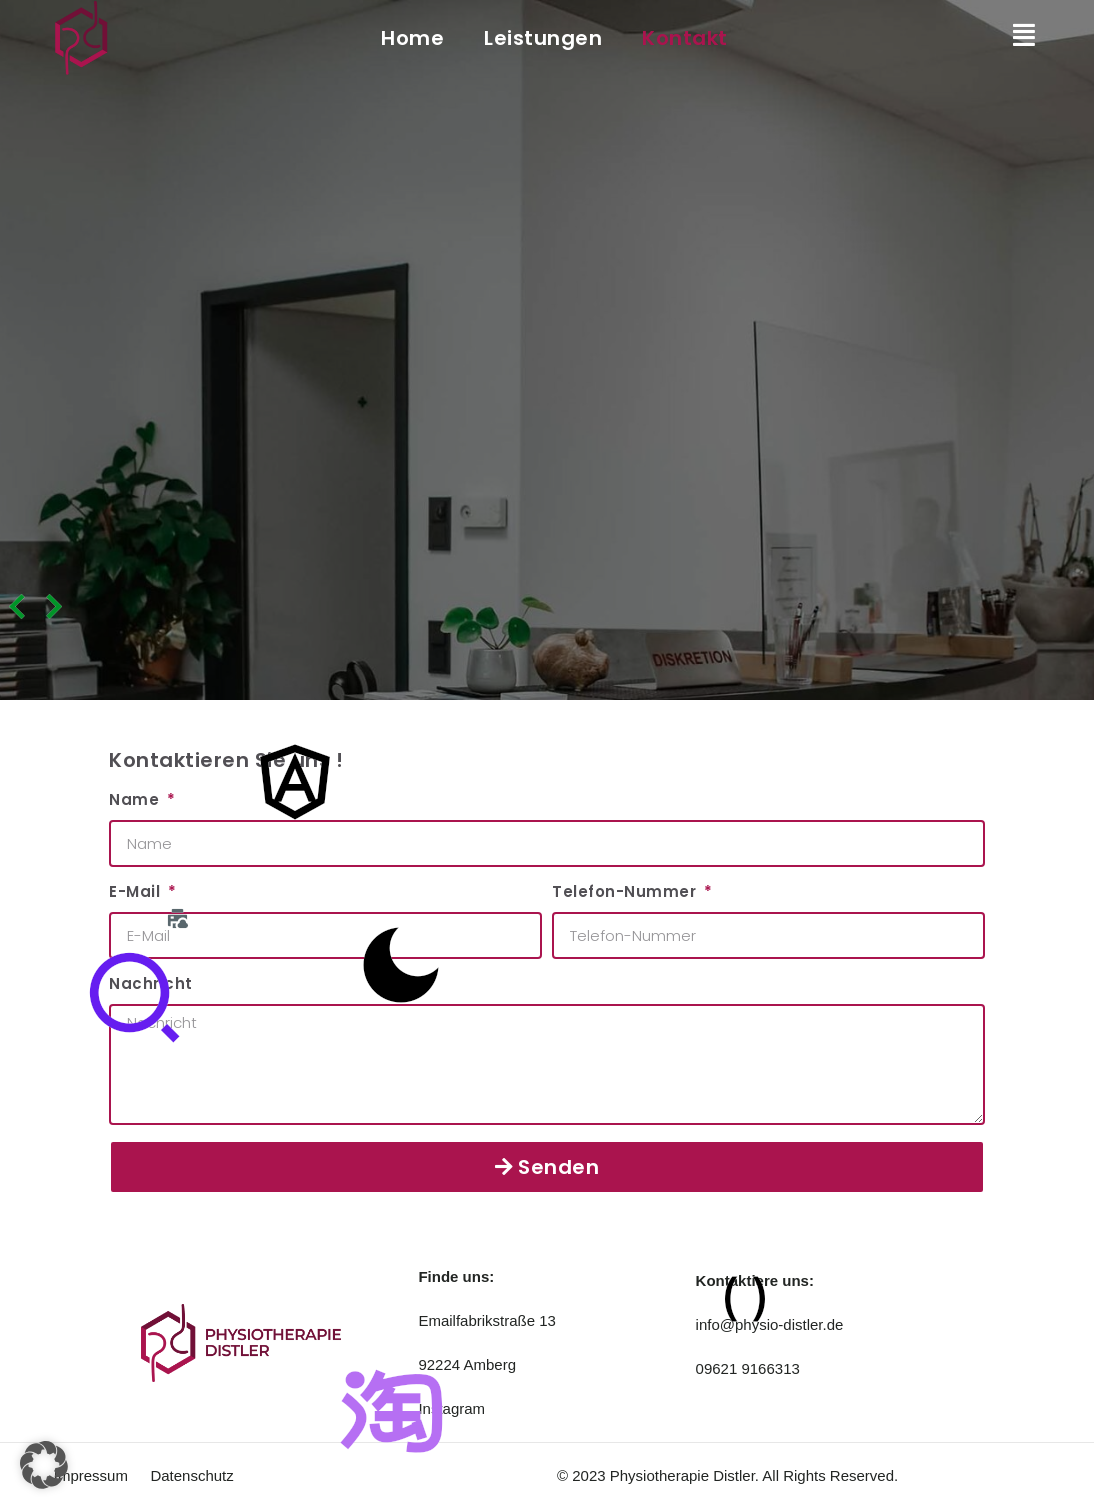  What do you see at coordinates (134, 997) in the screenshot?
I see `search for content or items` at bounding box center [134, 997].